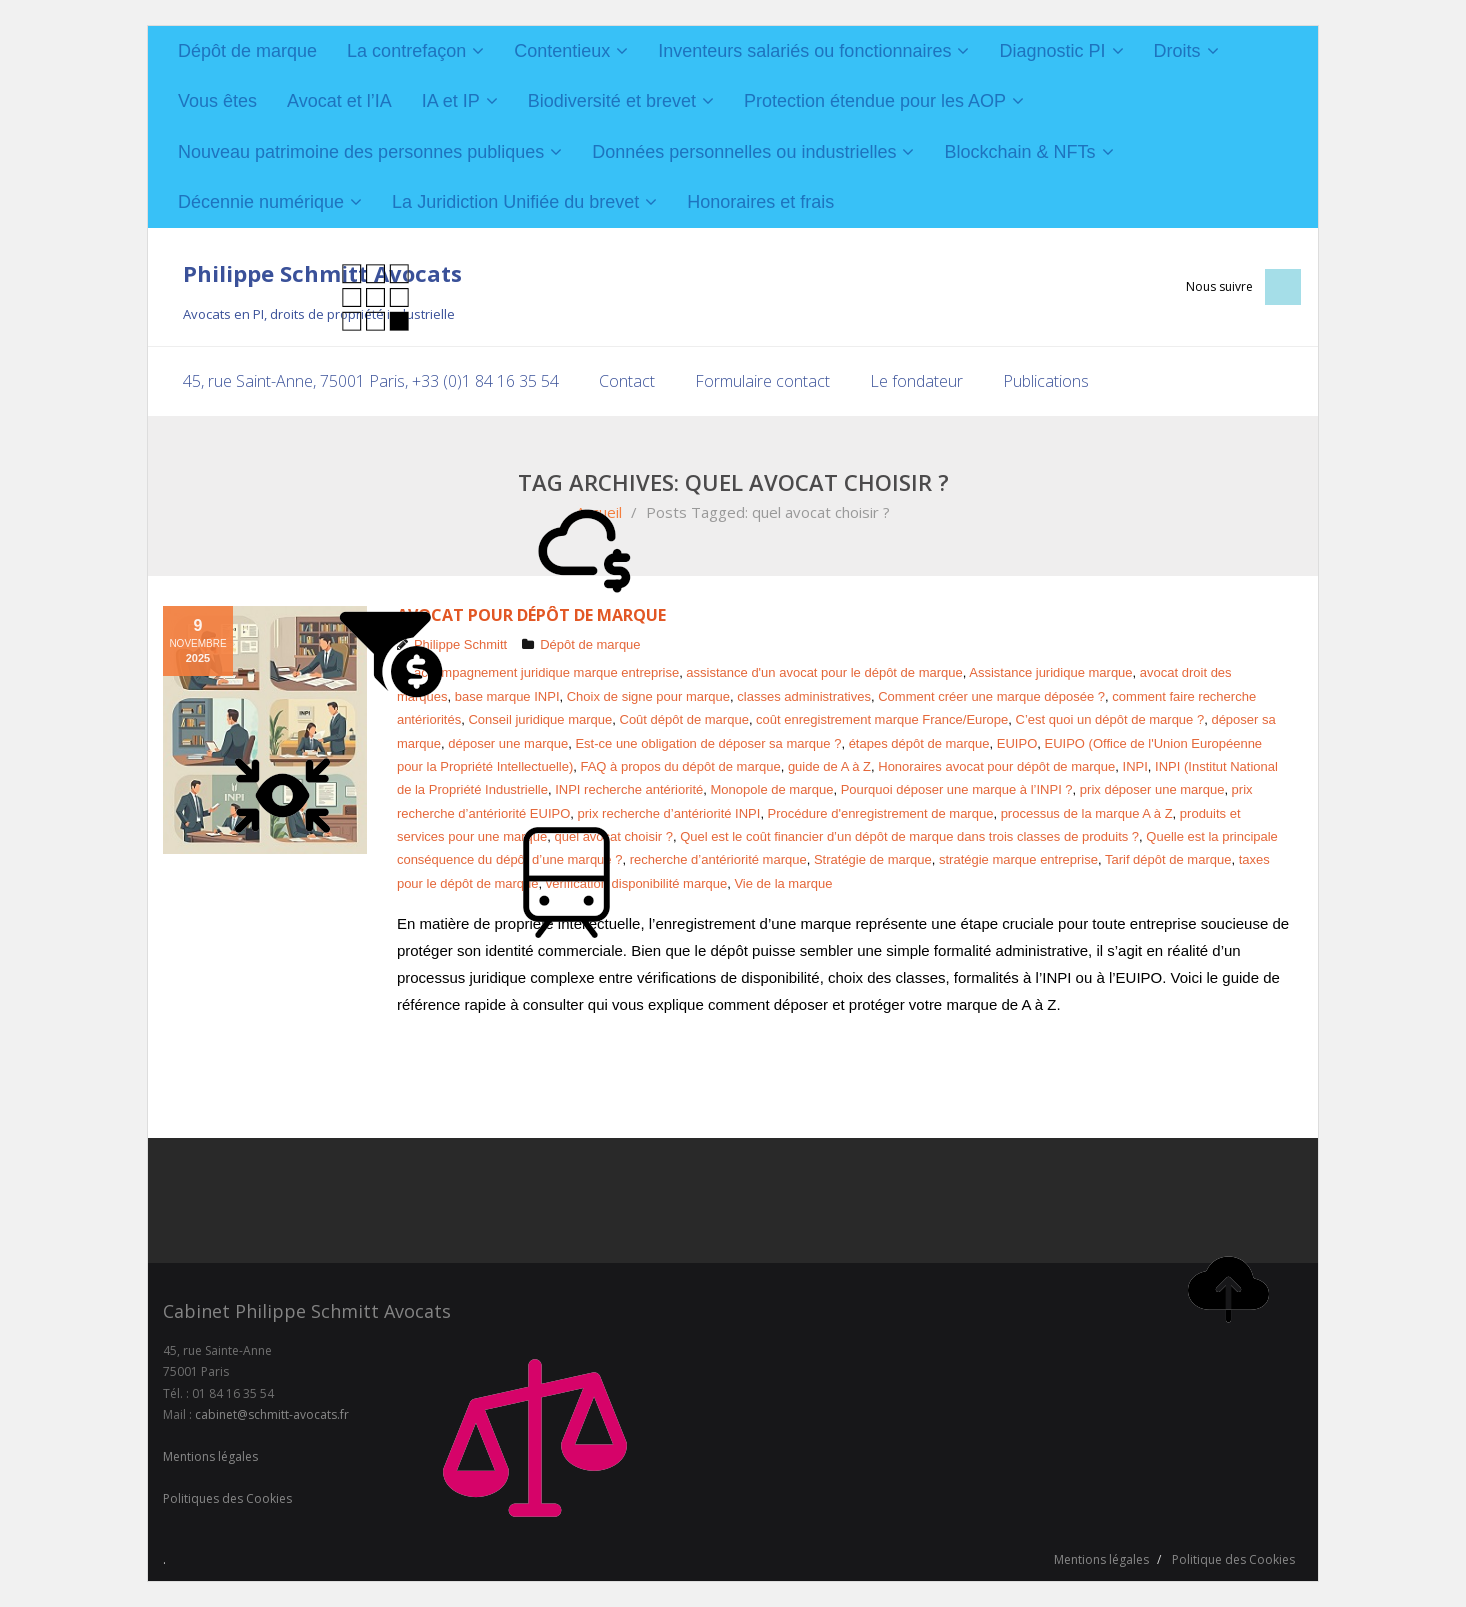 This screenshot has width=1466, height=1607. What do you see at coordinates (282, 795) in the screenshot?
I see `focus view on selected element` at bounding box center [282, 795].